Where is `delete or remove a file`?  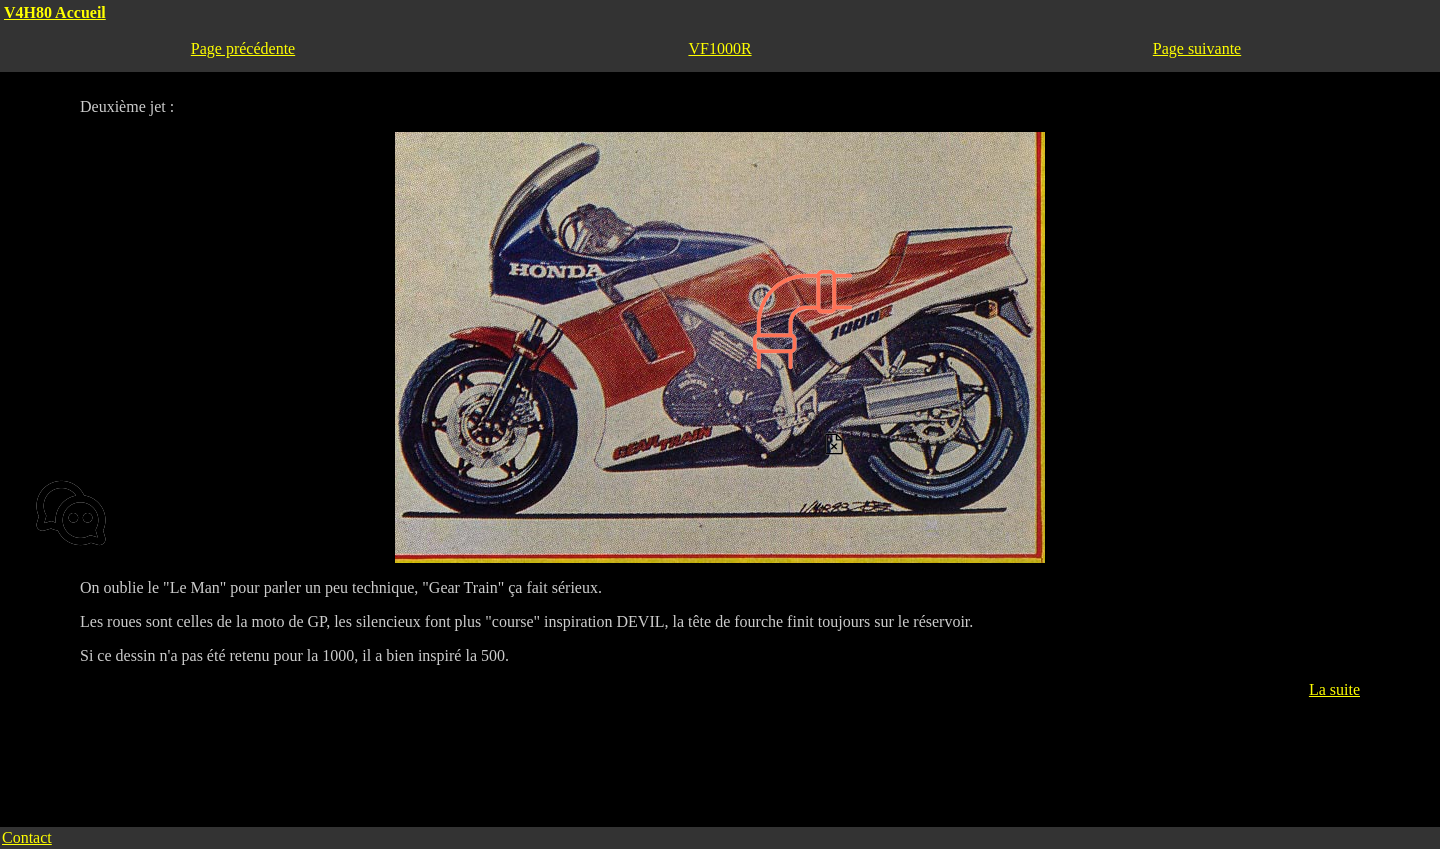 delete or remove a file is located at coordinates (834, 444).